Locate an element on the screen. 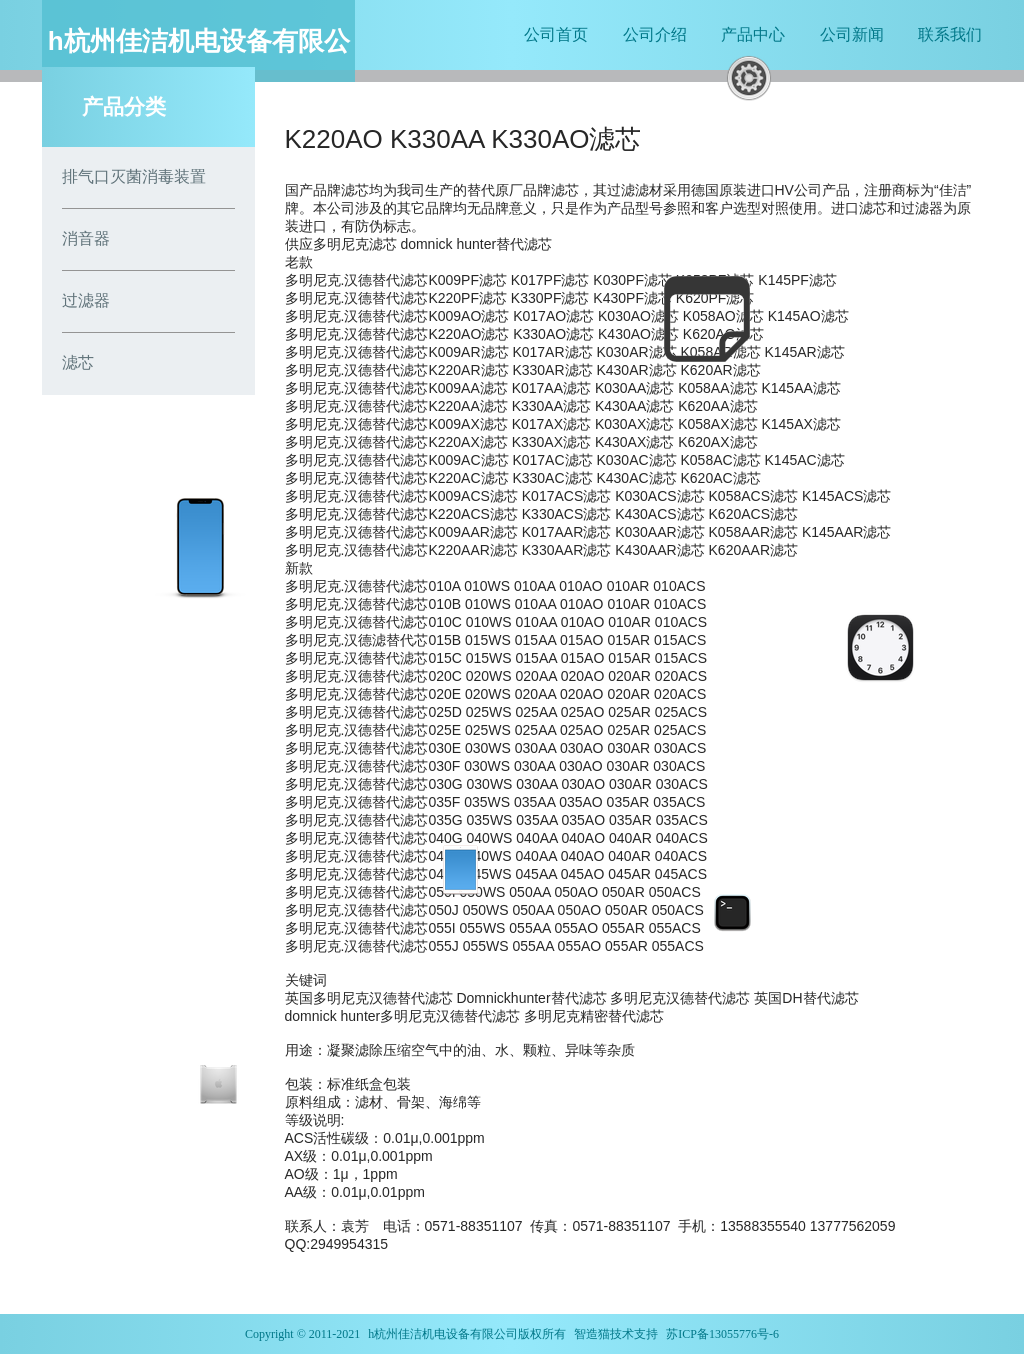 The image size is (1024, 1354). indicates mac pro desktop computer in system settings is located at coordinates (218, 1084).